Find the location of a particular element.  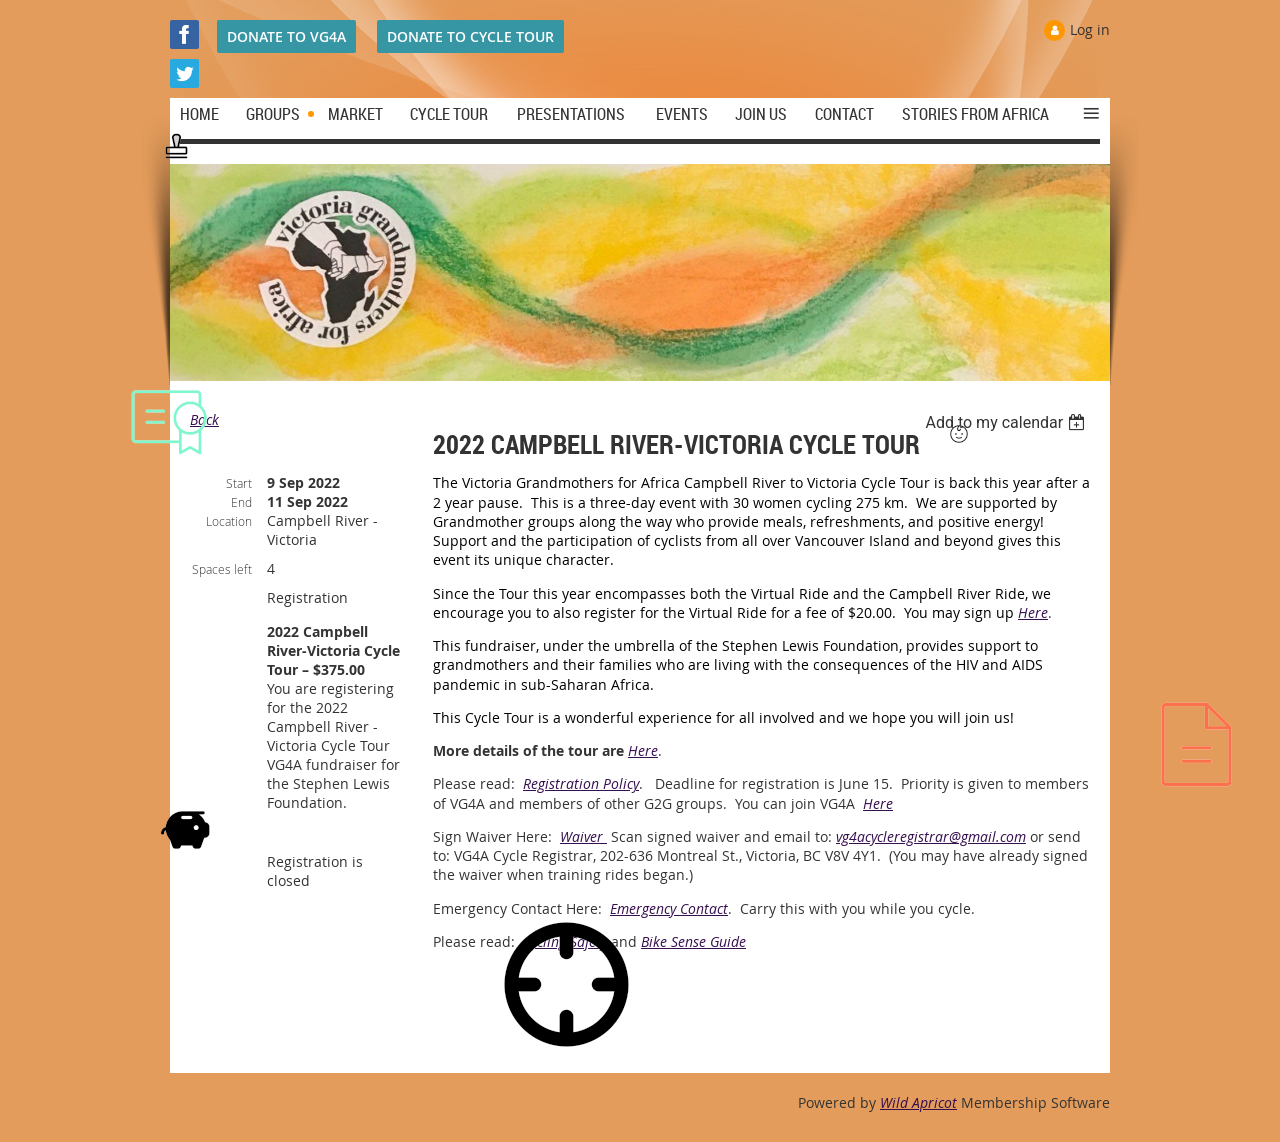

view document or text file is located at coordinates (1196, 744).